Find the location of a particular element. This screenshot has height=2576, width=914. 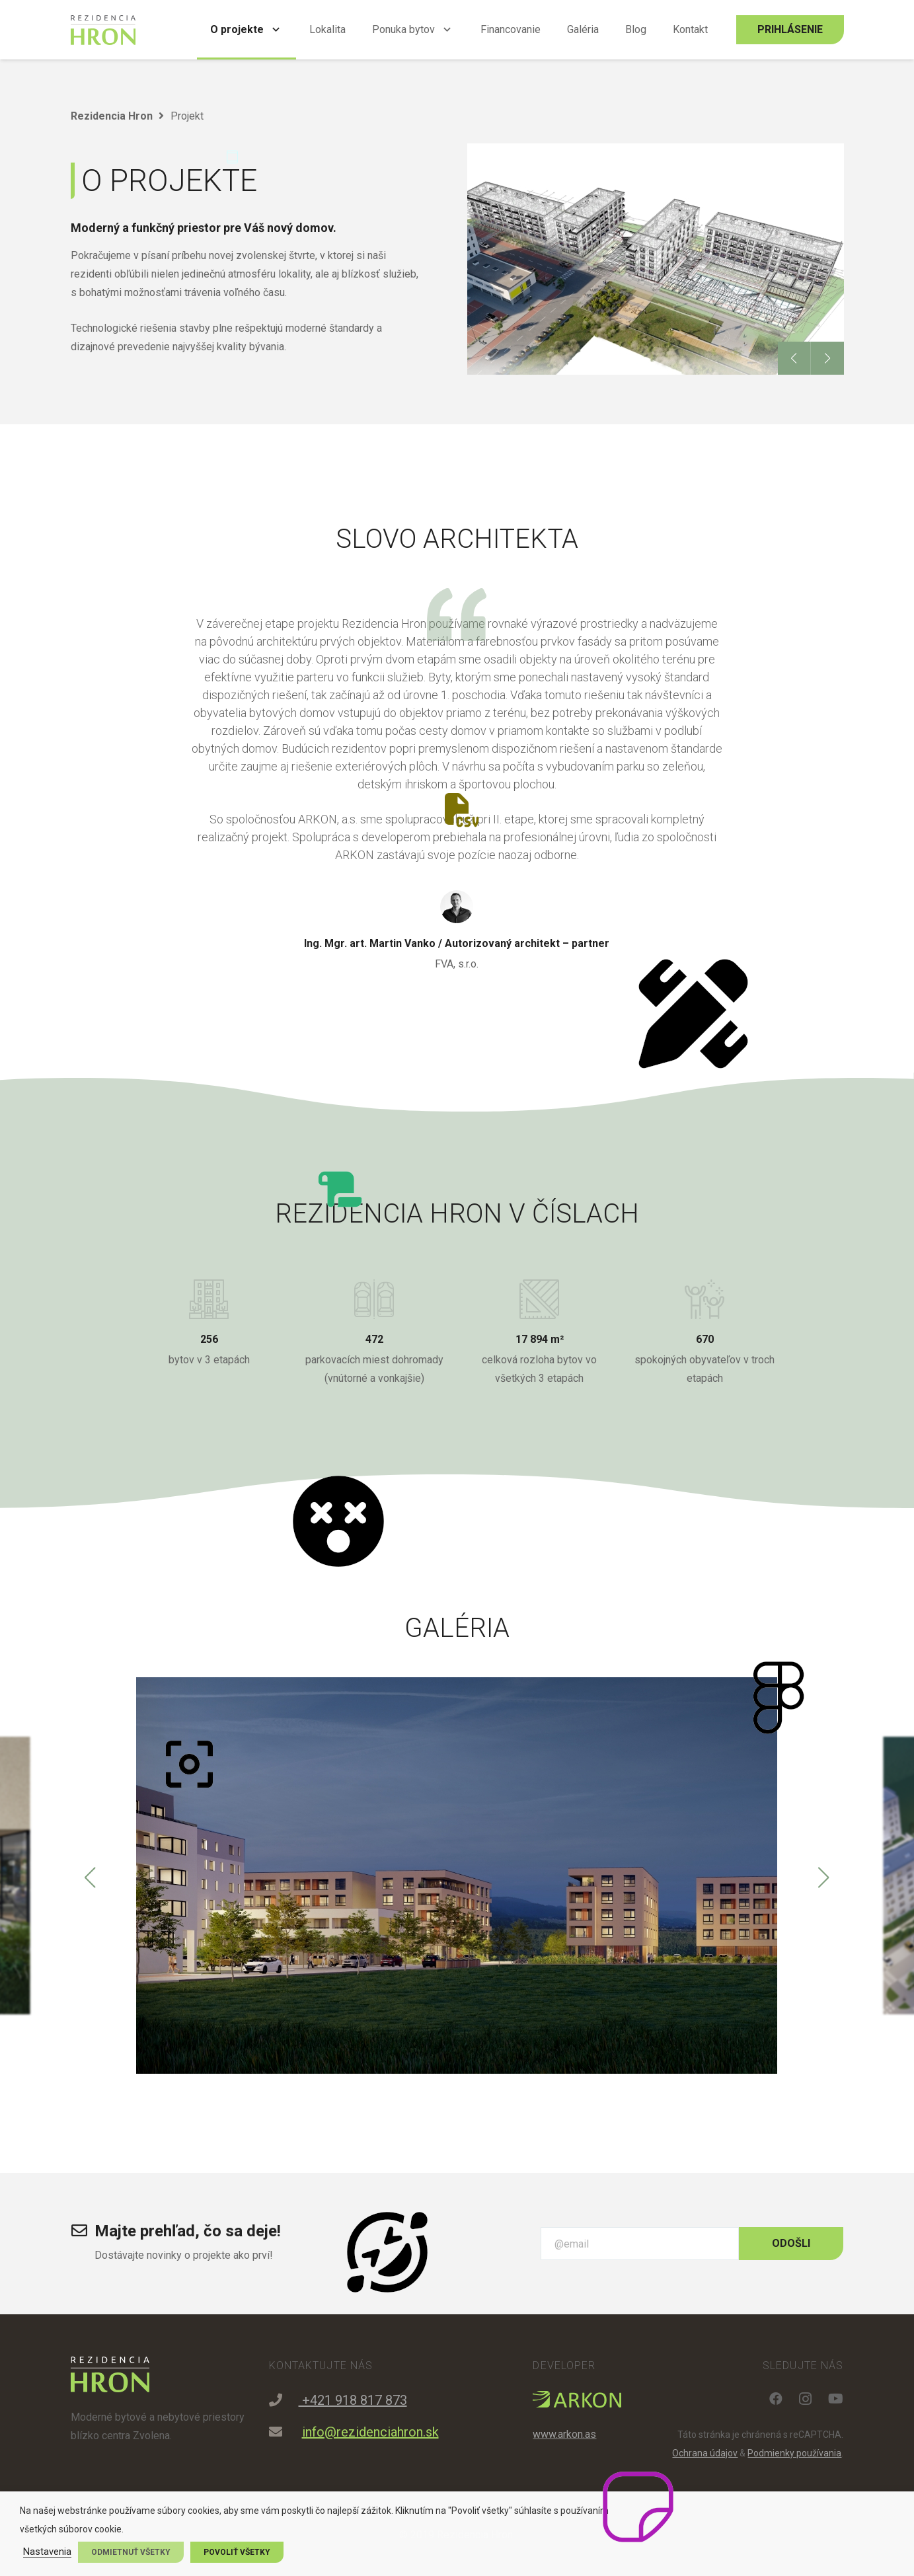

react with laughing tears emoji is located at coordinates (387, 2252).